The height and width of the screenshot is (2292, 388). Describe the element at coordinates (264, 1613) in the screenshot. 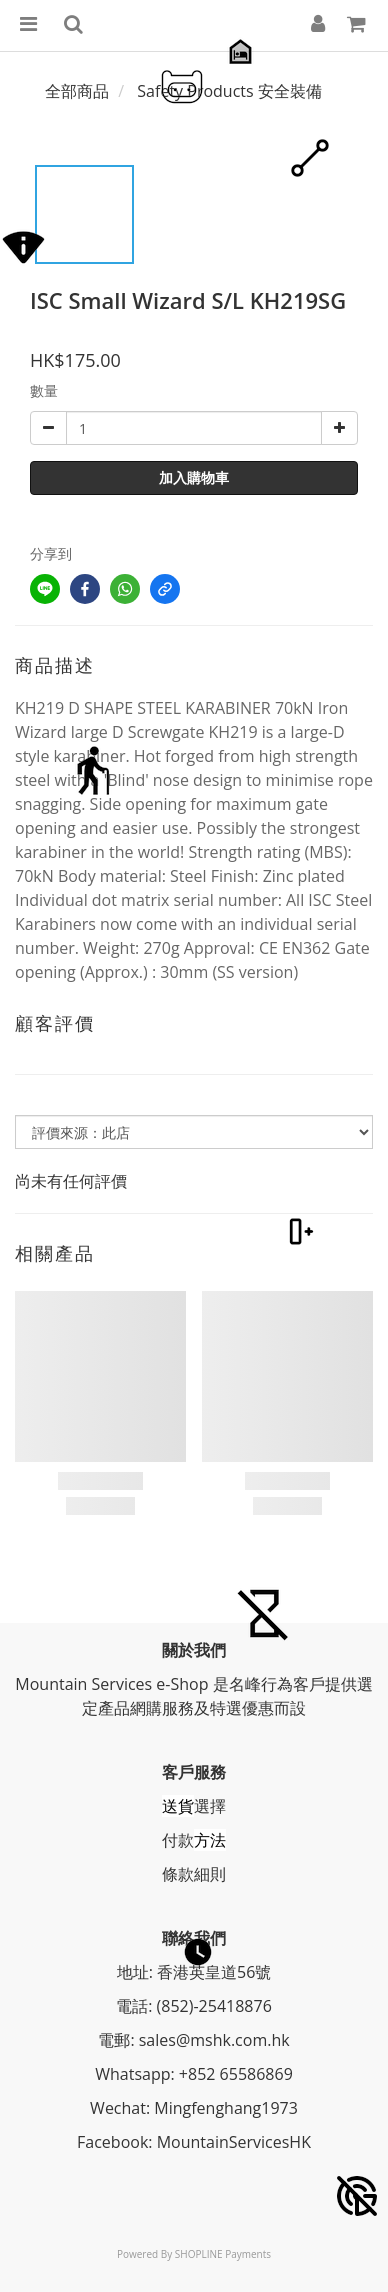

I see `timer or countdown feature disabled` at that location.